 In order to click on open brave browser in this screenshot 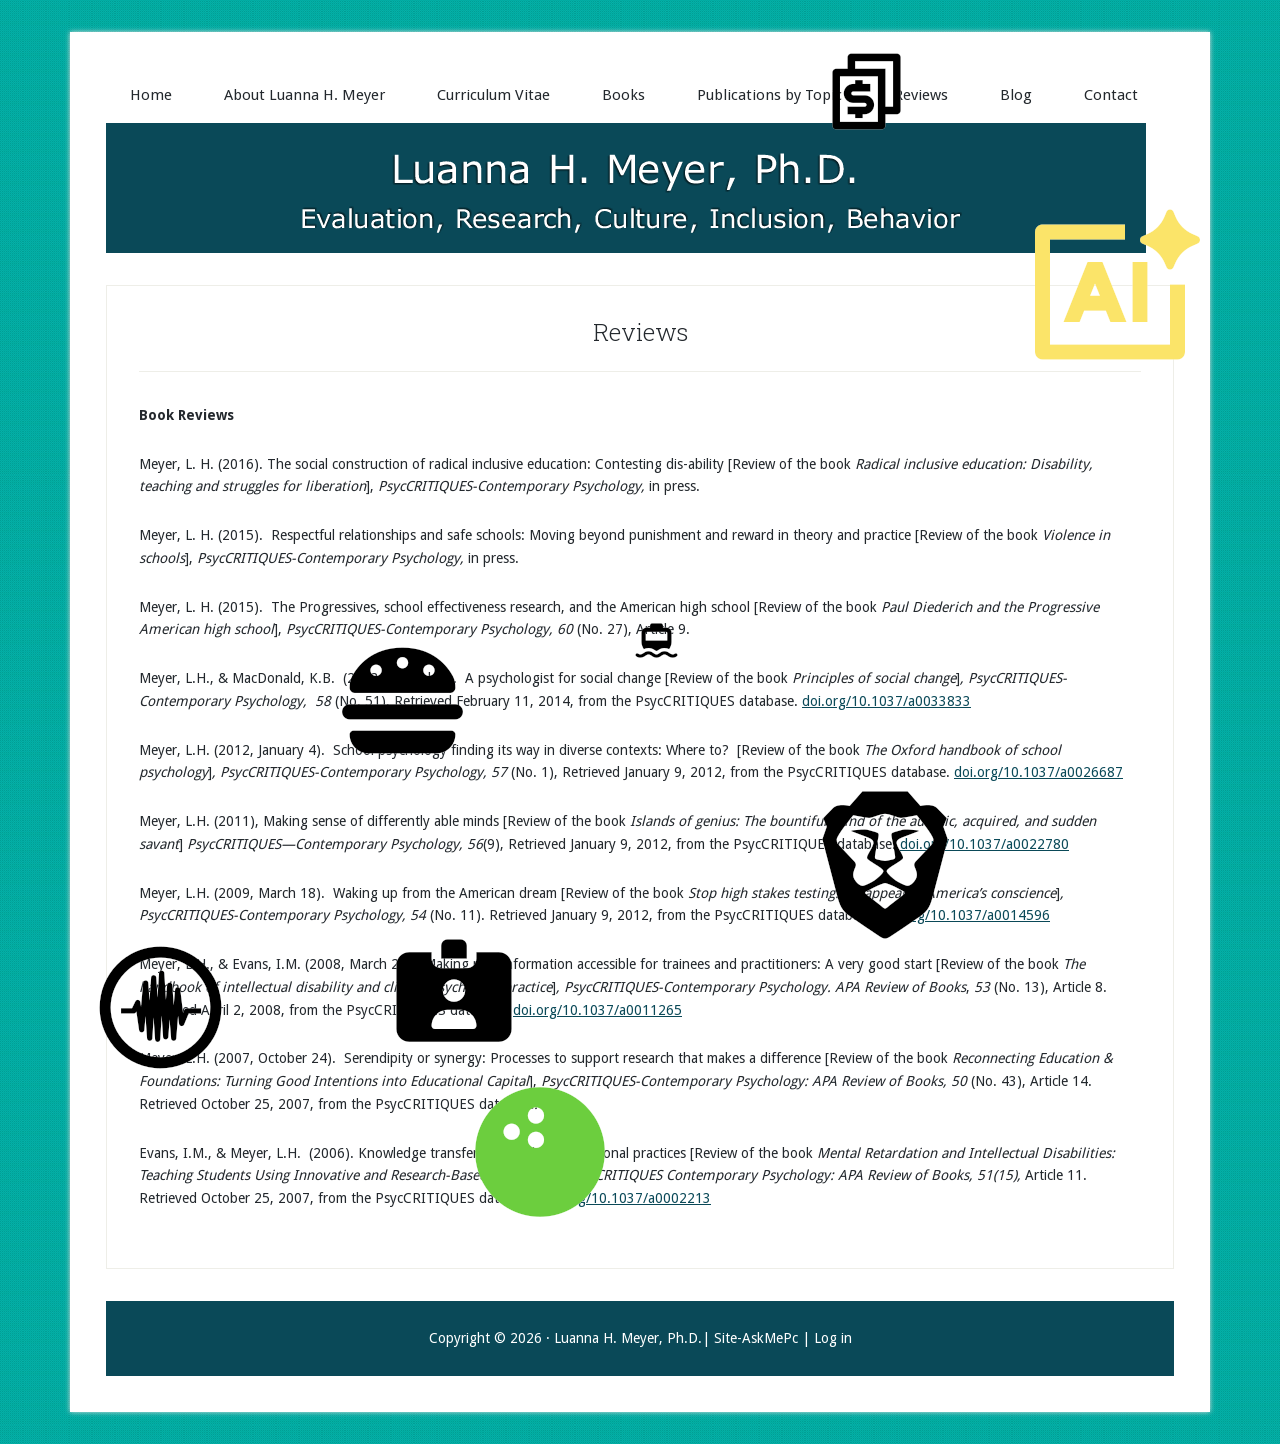, I will do `click(885, 865)`.